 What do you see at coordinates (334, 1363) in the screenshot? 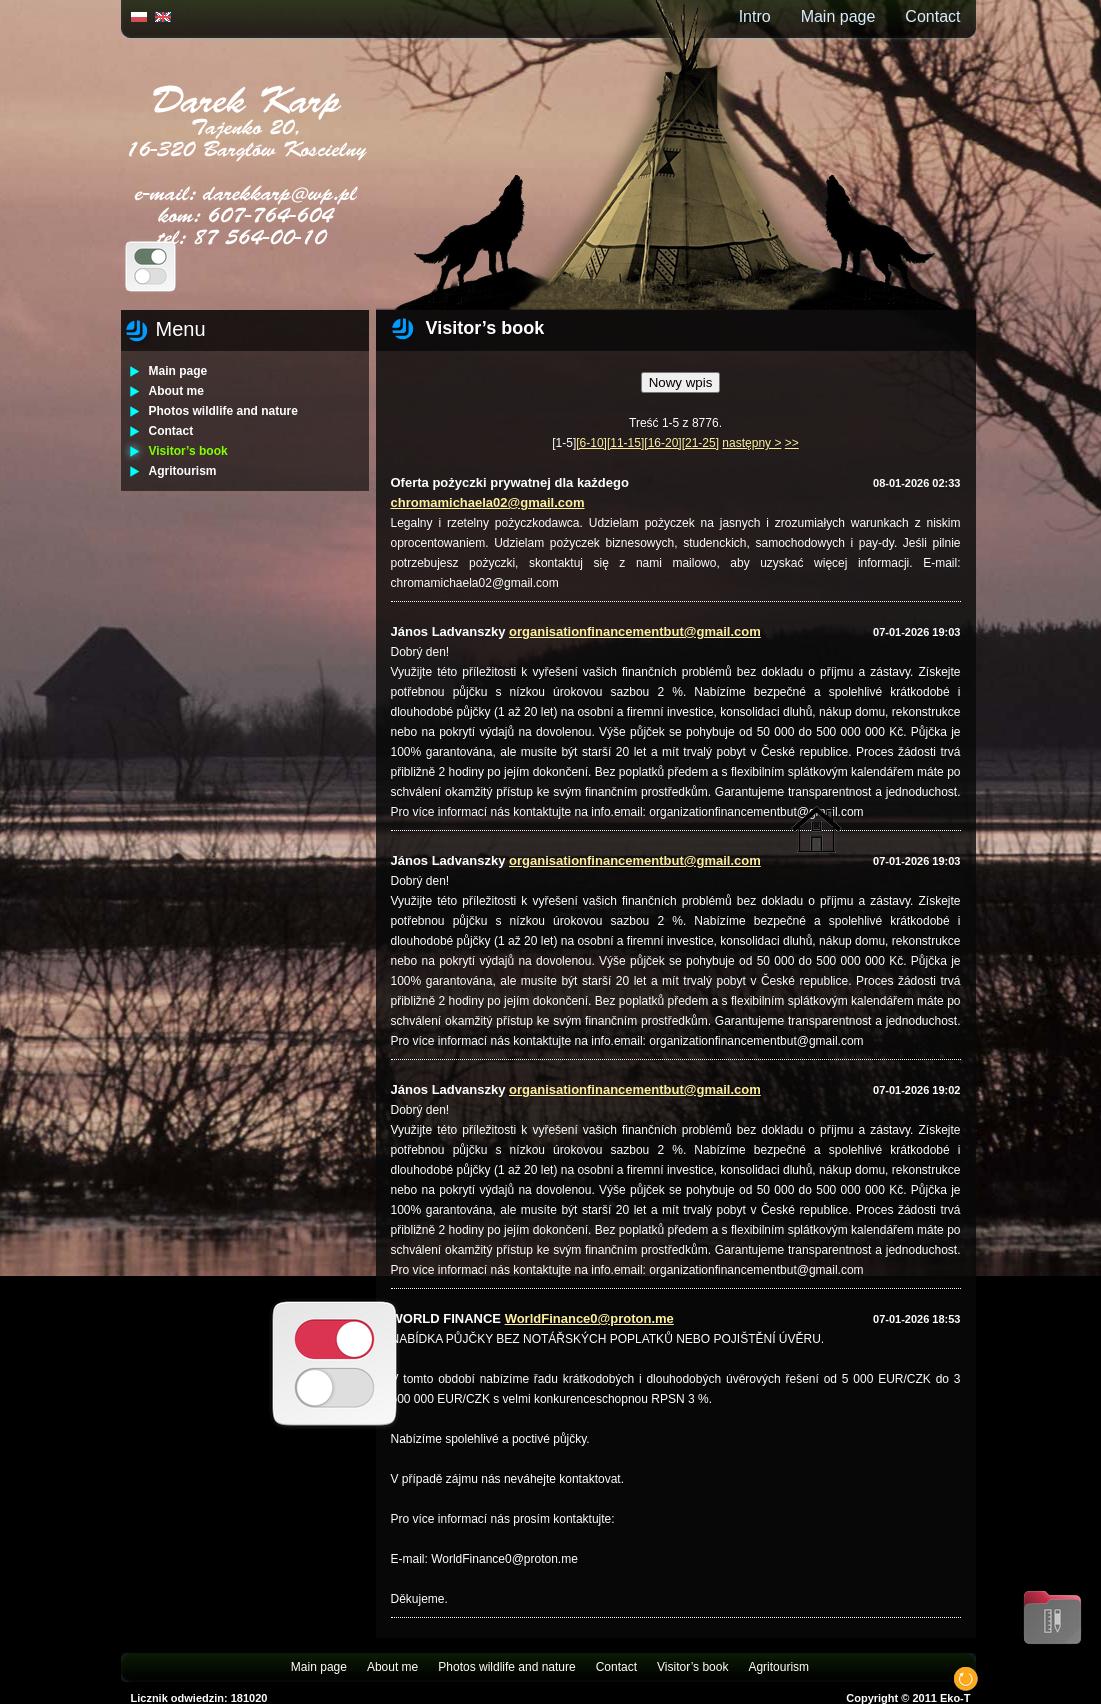
I see `open unity tweak tool settings` at bounding box center [334, 1363].